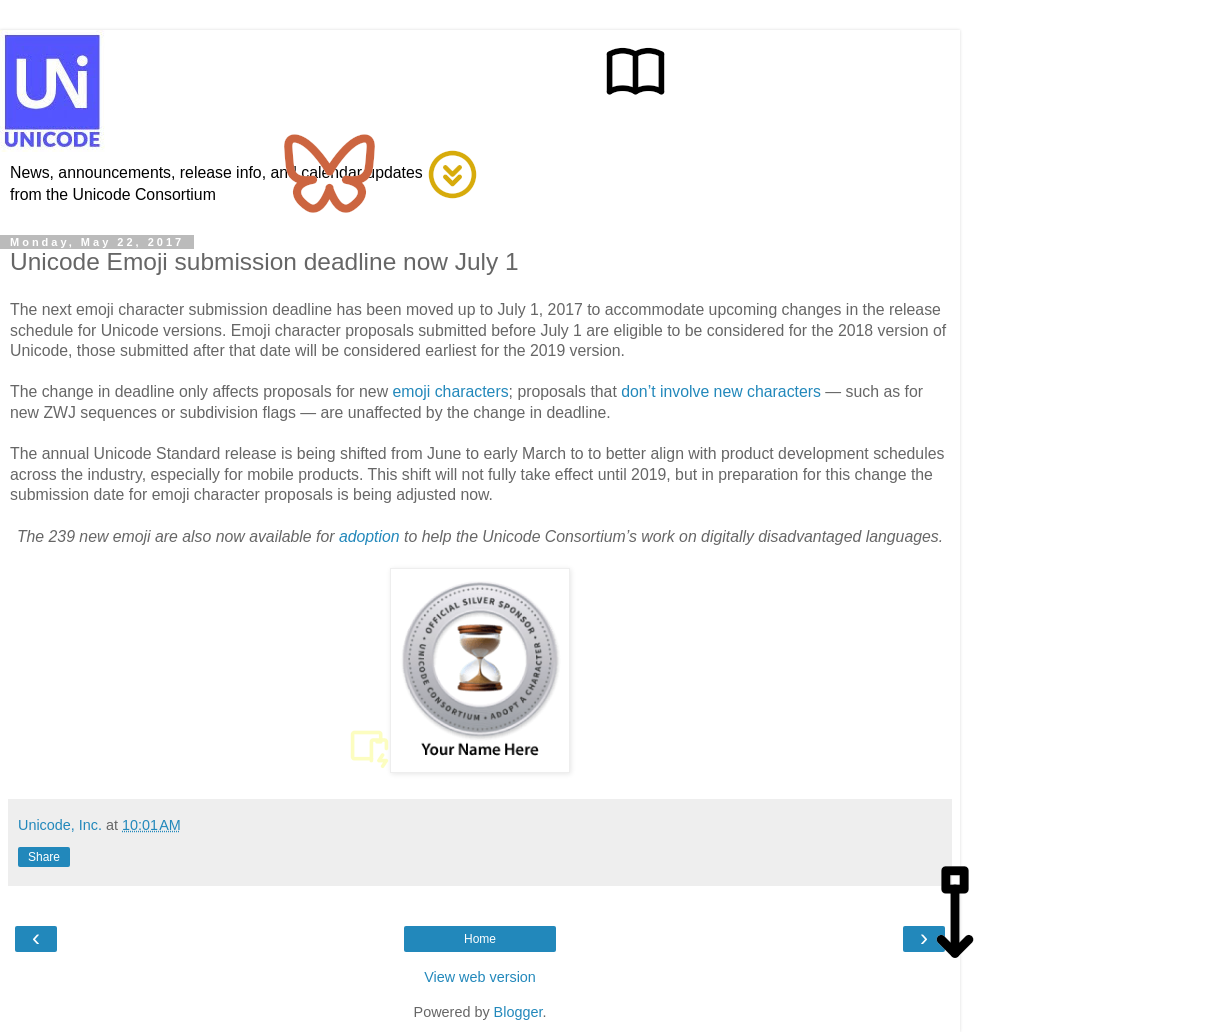  What do you see at coordinates (955, 912) in the screenshot?
I see `move item down in a list or queue` at bounding box center [955, 912].